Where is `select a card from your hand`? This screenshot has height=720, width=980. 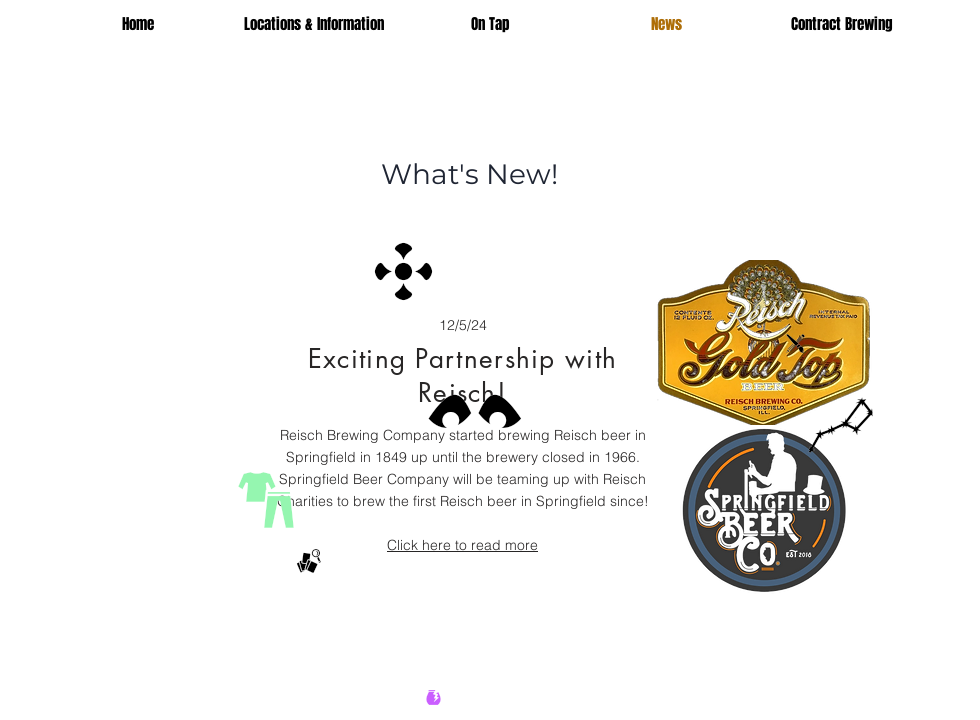
select a card from your hand is located at coordinates (309, 561).